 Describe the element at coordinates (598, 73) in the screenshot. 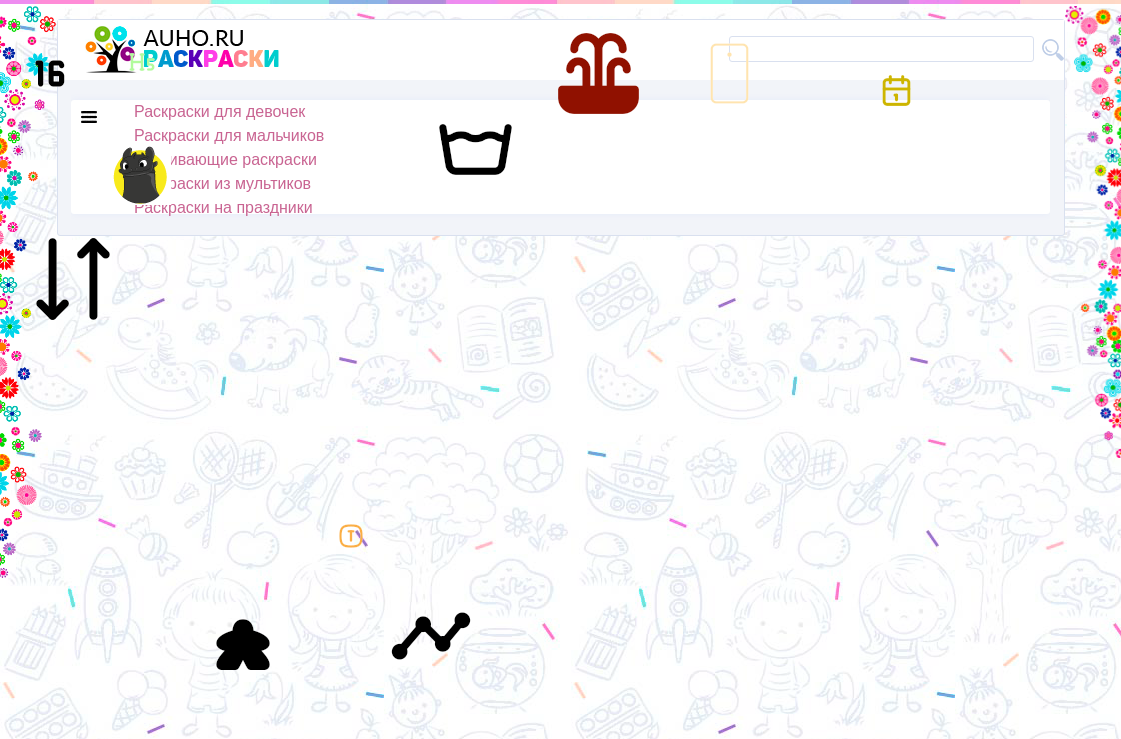

I see `view nearby fountains or water features` at that location.